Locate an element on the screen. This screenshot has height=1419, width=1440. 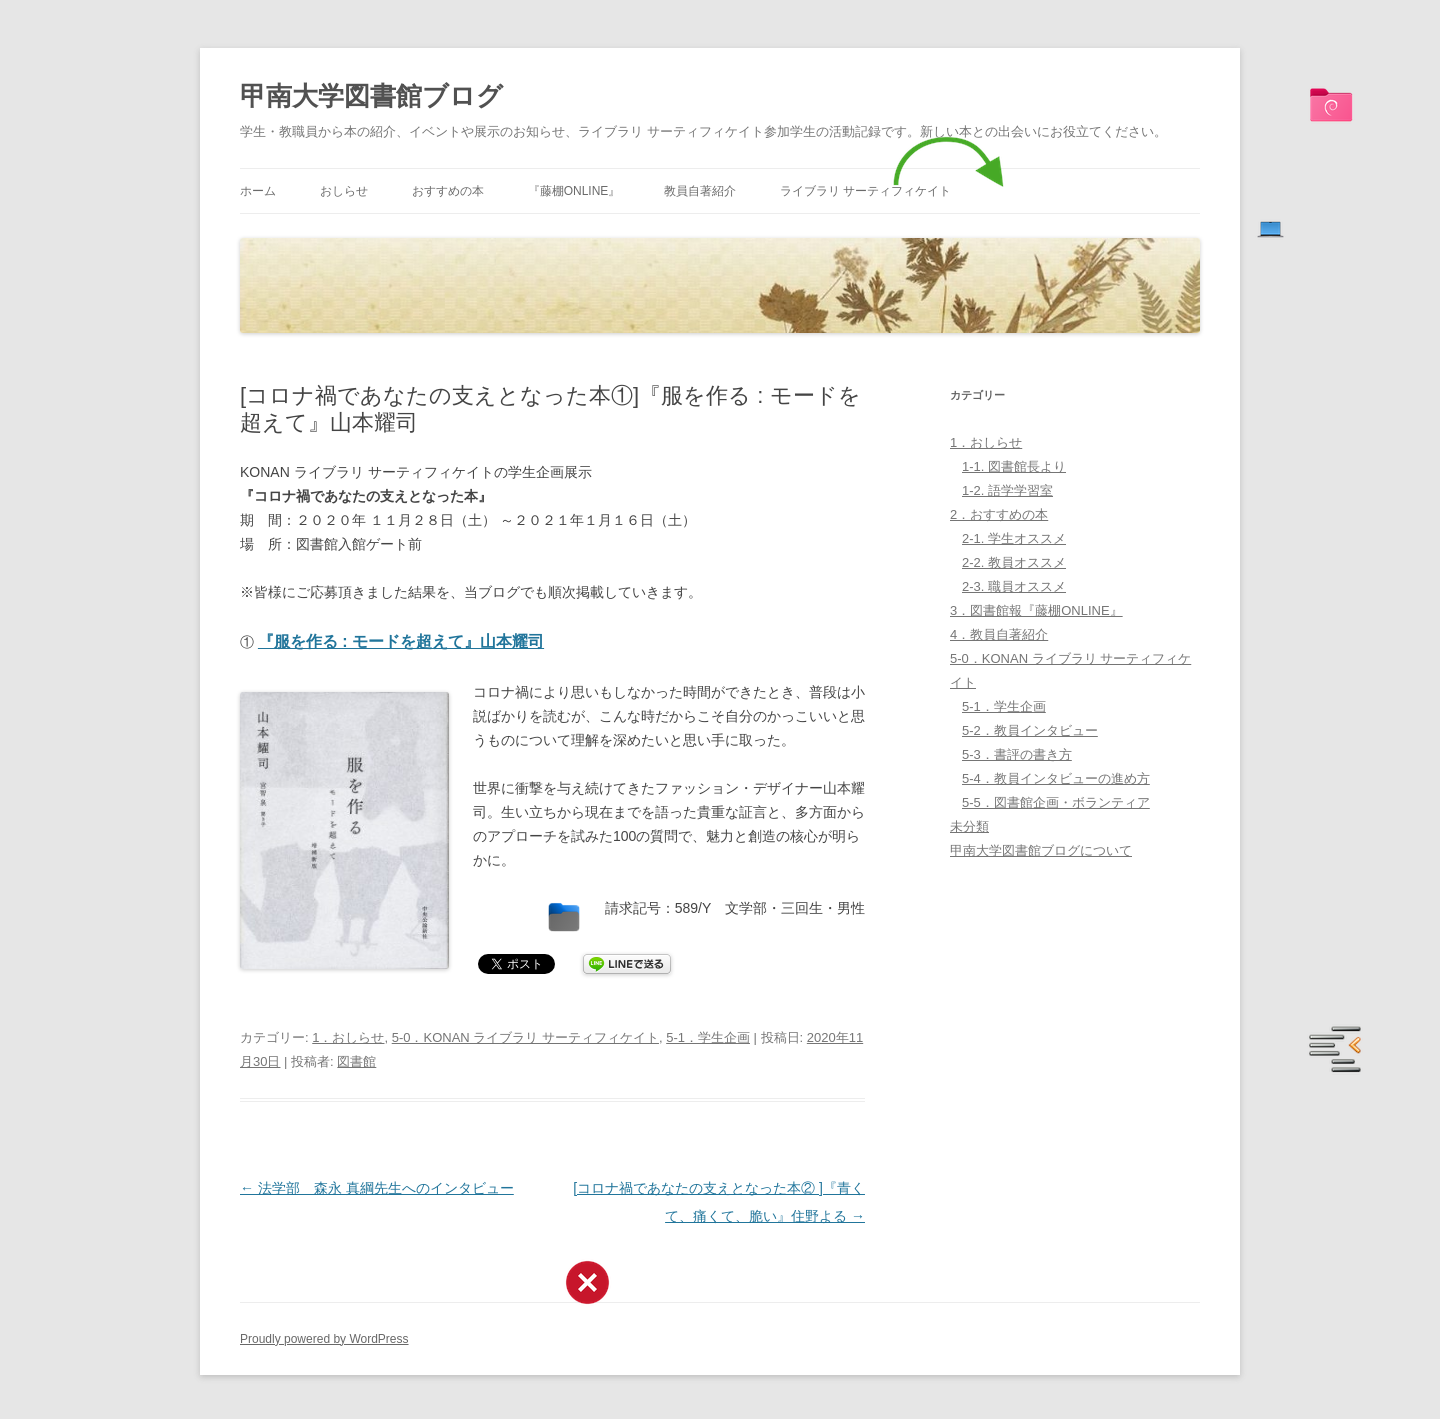
represents this macbook pro device in system settings is located at coordinates (1270, 227).